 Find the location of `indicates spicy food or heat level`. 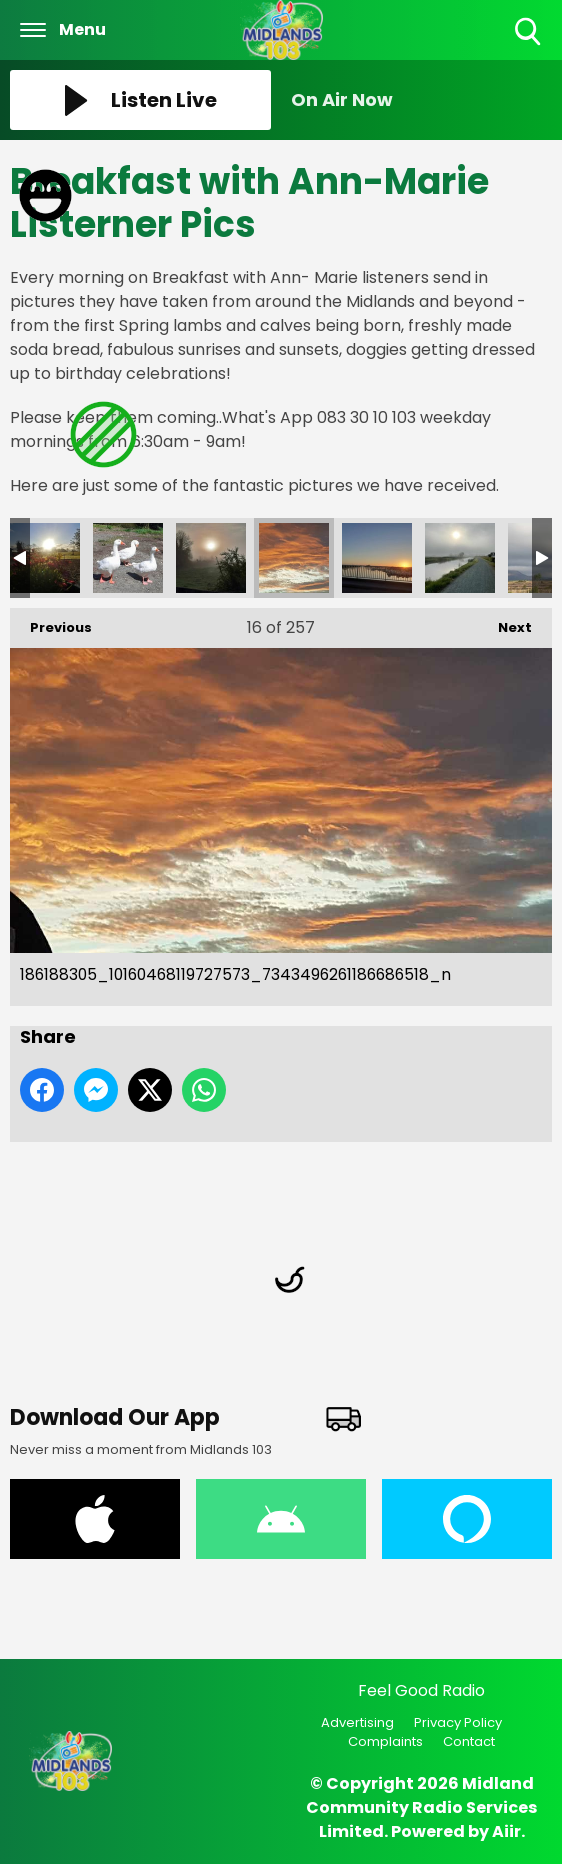

indicates spicy food or heat level is located at coordinates (290, 1280).